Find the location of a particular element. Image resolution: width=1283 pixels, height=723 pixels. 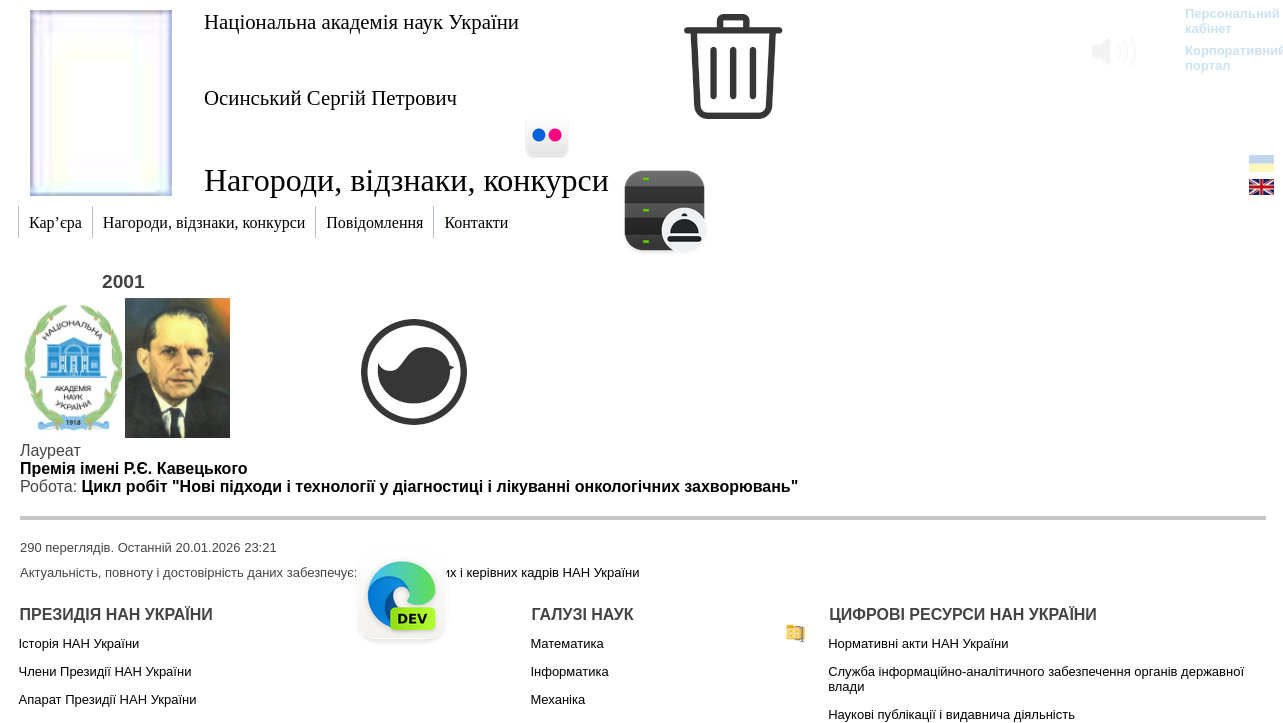

connect your Flickr account is located at coordinates (547, 135).